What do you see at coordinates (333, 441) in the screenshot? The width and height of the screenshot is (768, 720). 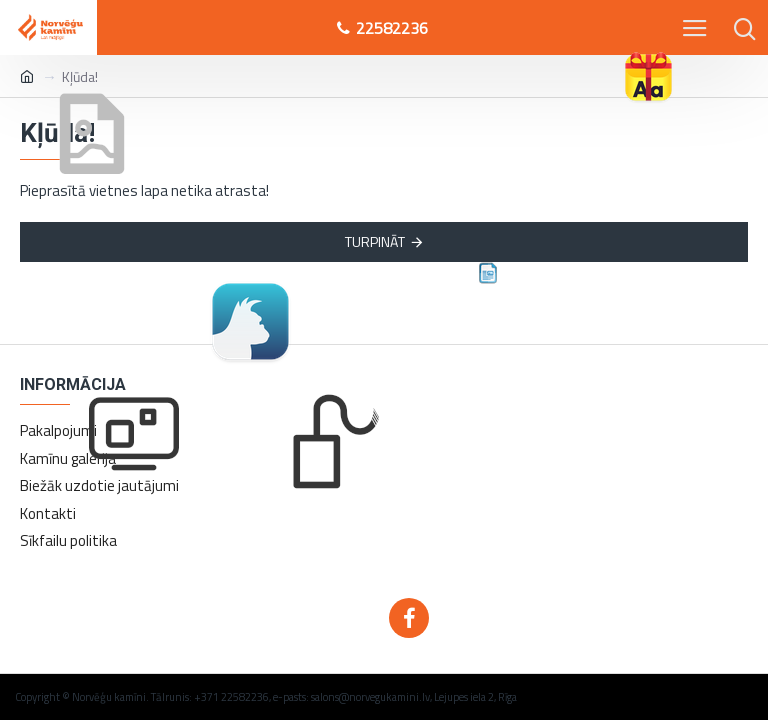 I see `colorimeter device for color calibration` at bounding box center [333, 441].